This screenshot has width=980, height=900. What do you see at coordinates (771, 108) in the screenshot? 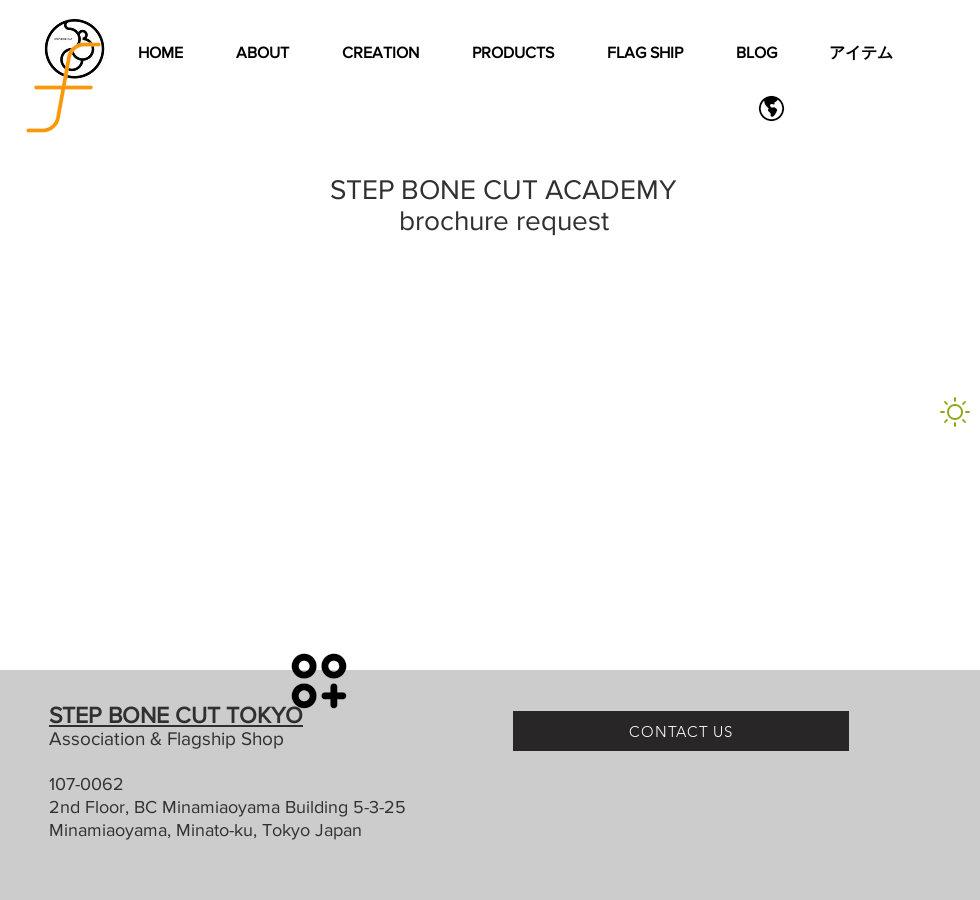
I see `view region or language settings` at bounding box center [771, 108].